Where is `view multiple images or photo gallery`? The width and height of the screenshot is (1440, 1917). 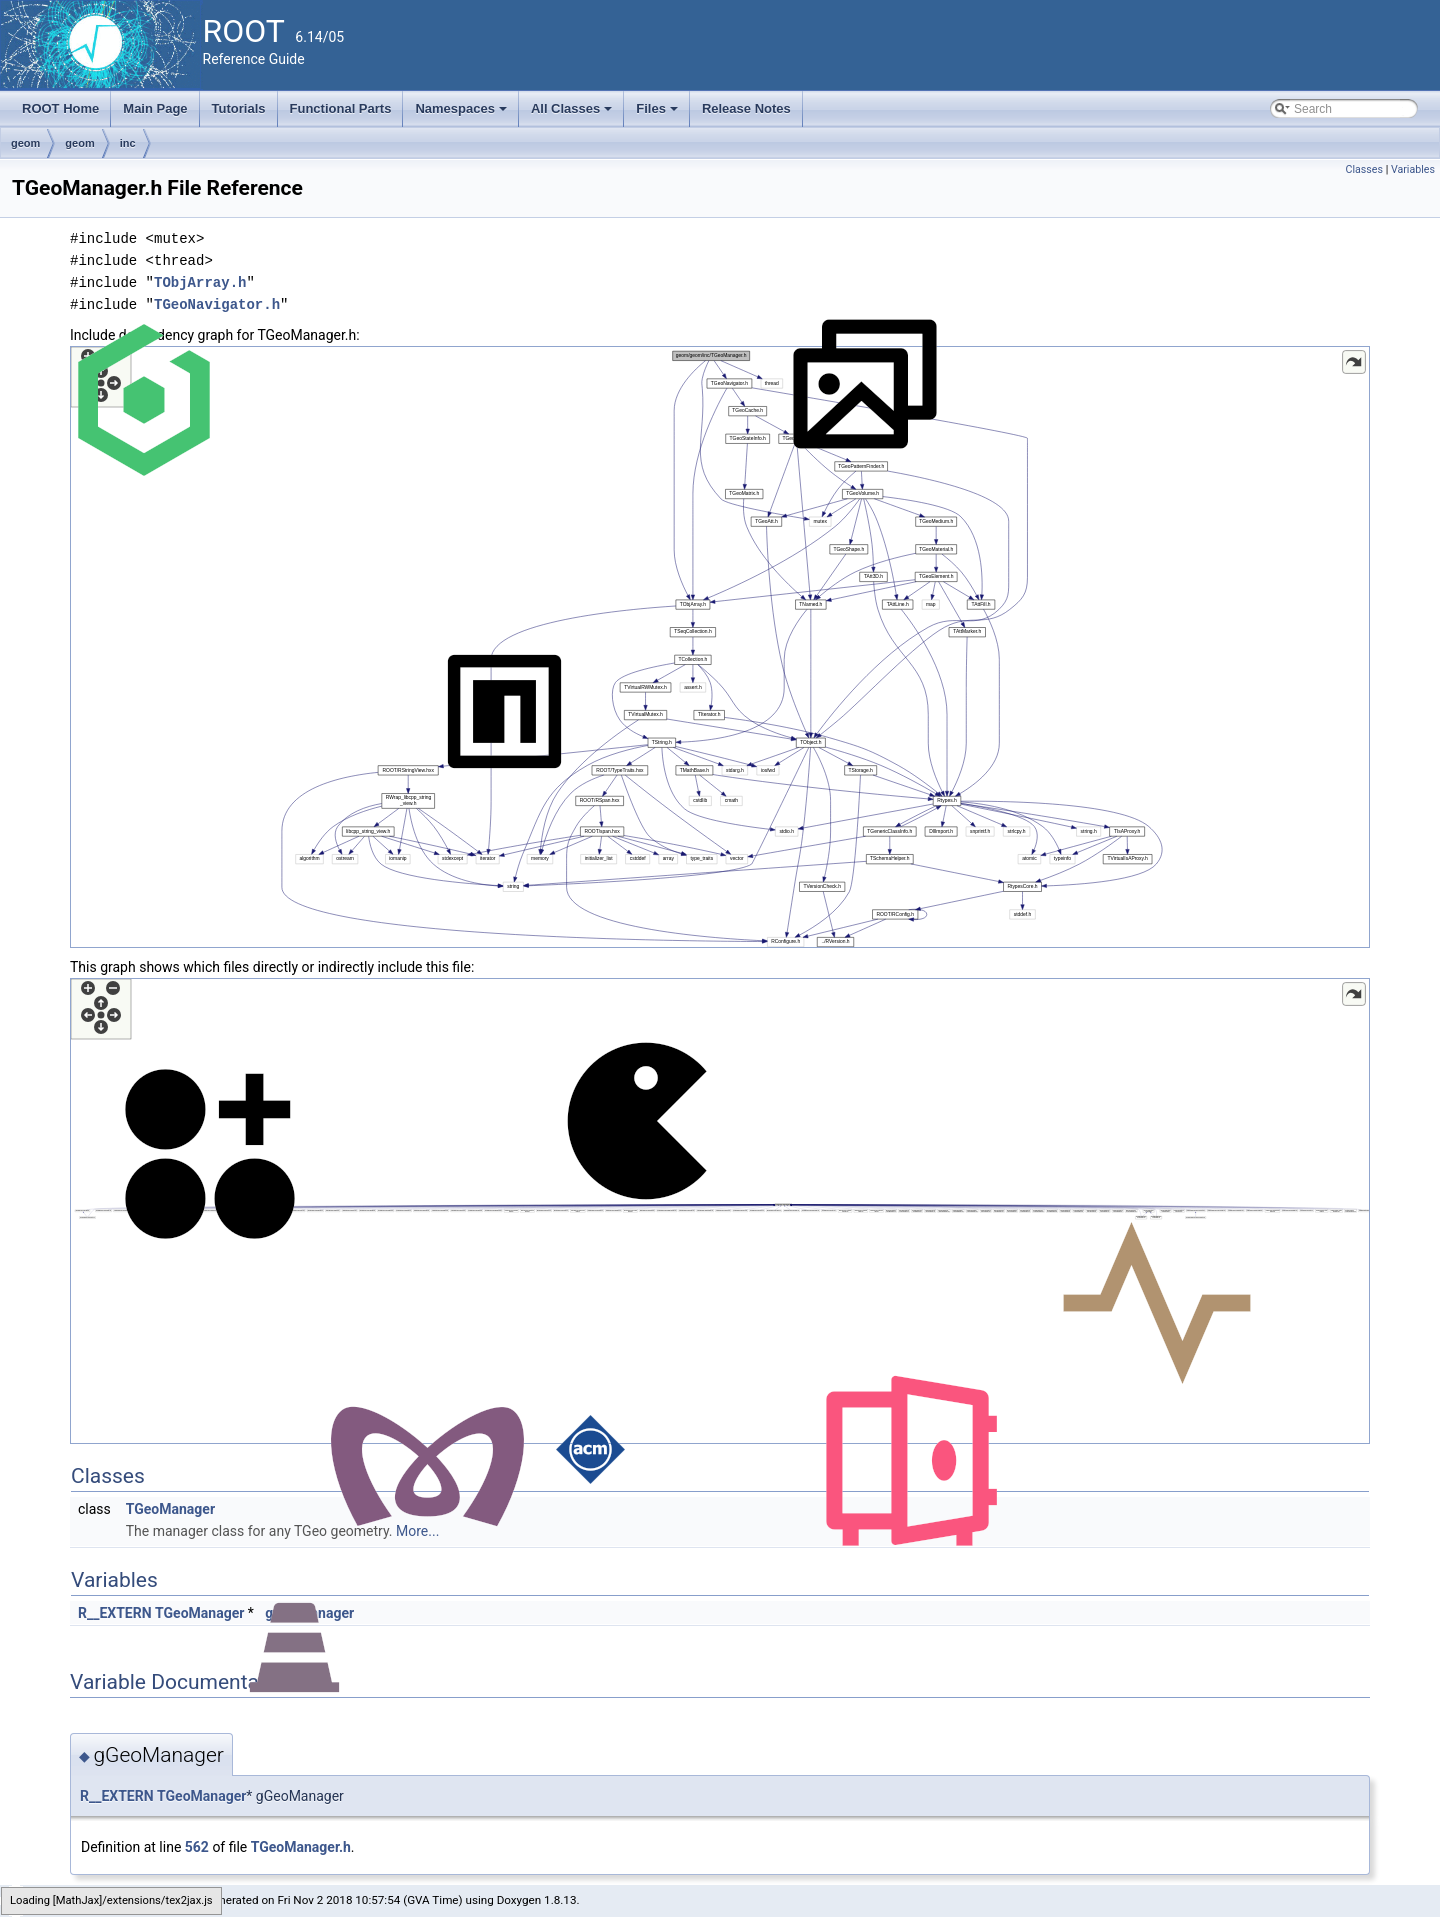
view multiple images or photo gallery is located at coordinates (865, 384).